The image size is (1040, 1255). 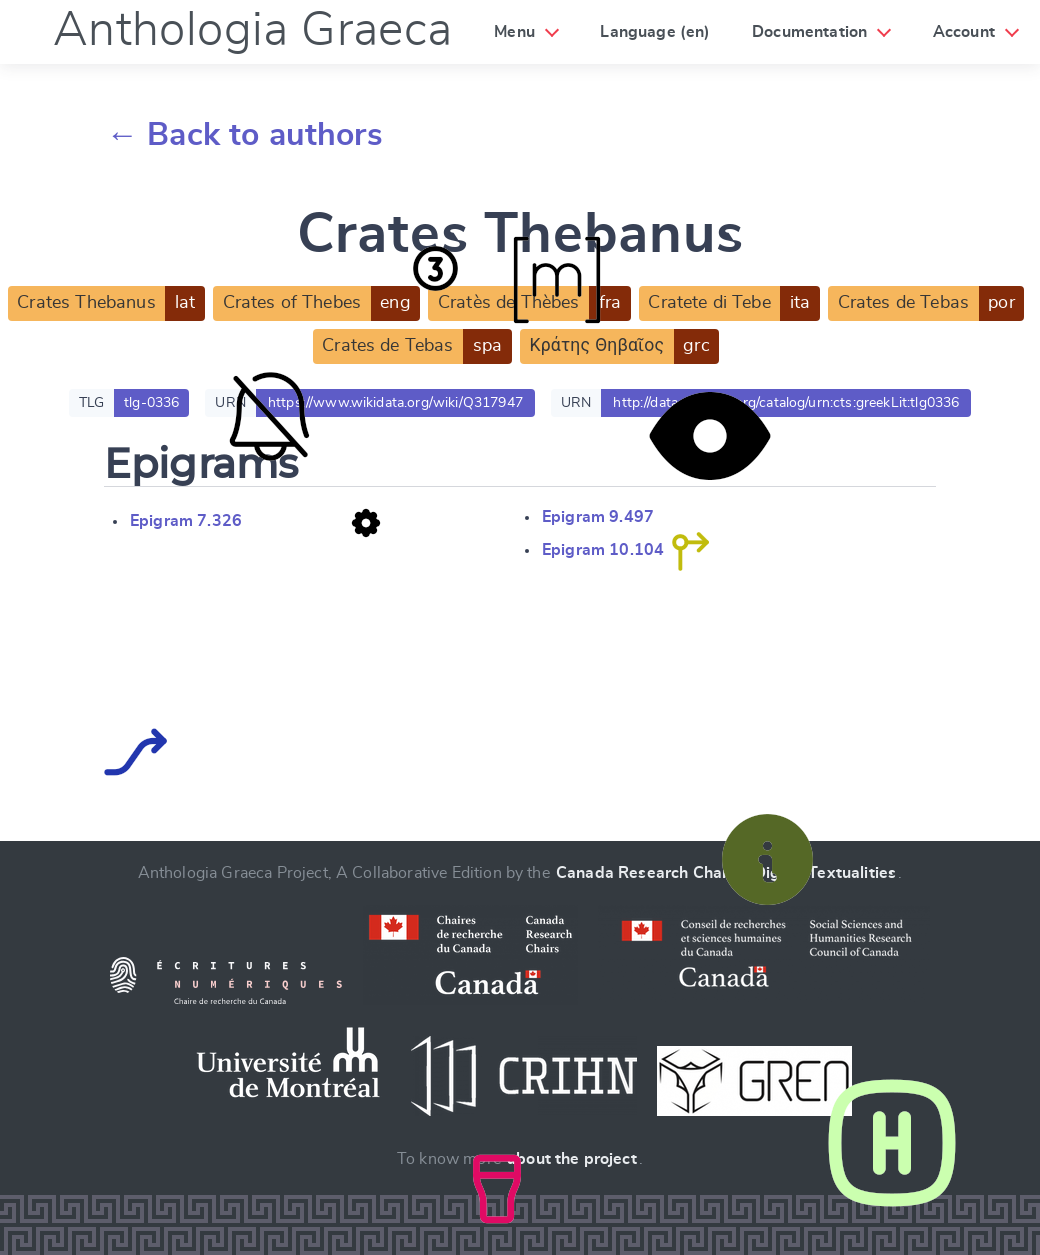 I want to click on browse nearby bars or pubs, so click(x=497, y=1189).